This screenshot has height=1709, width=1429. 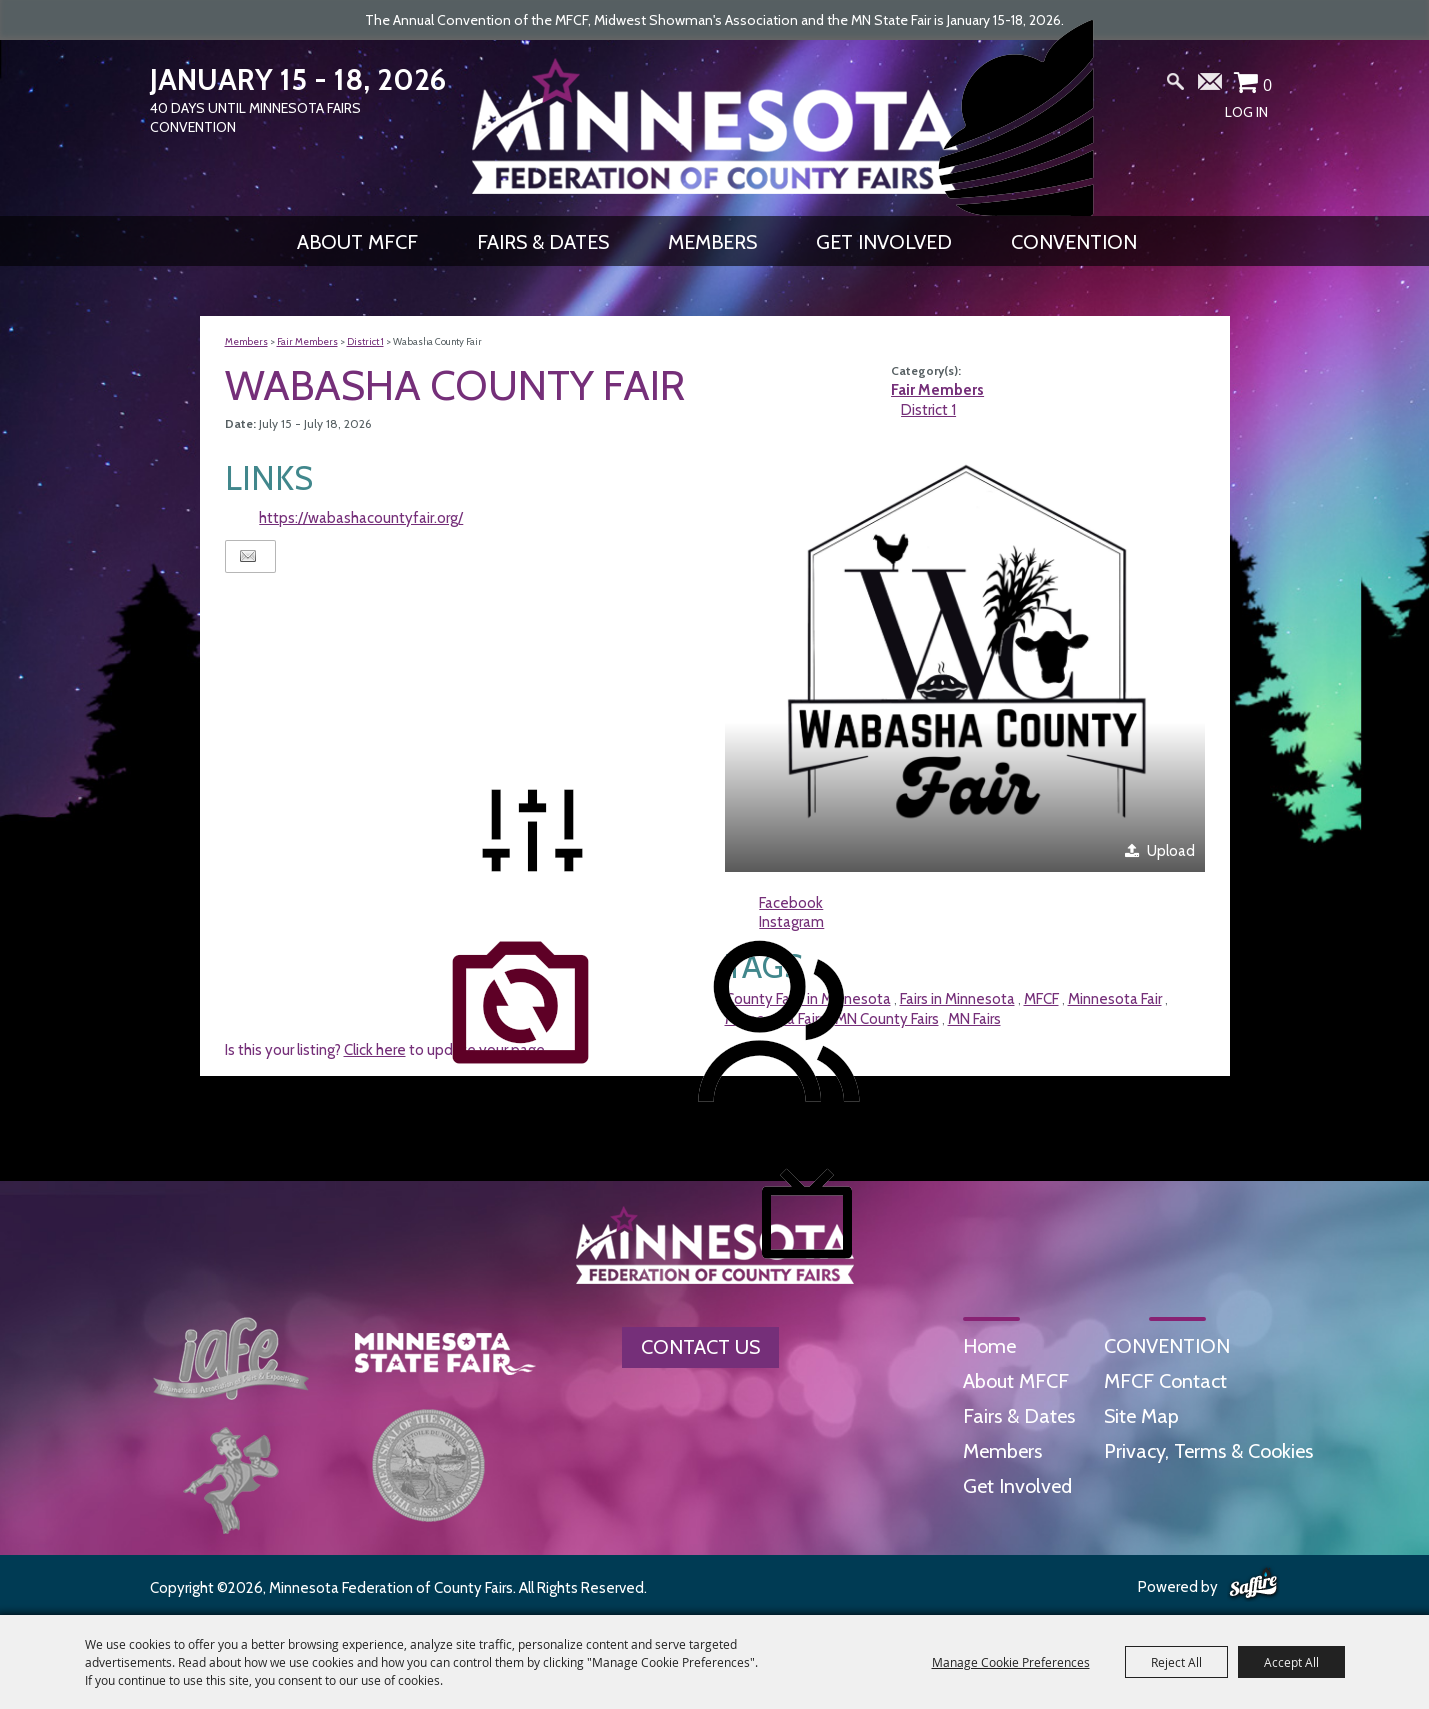 I want to click on view group members, so click(x=775, y=1025).